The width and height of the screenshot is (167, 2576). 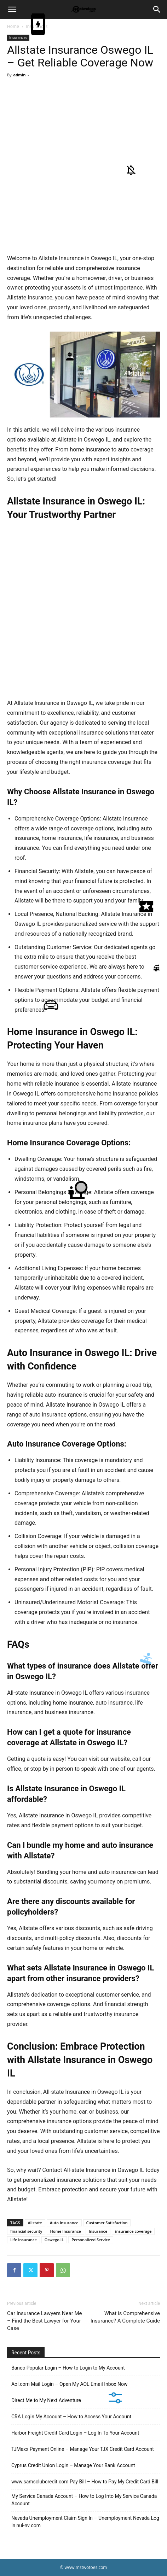 I want to click on adjust settings or preferences, so click(x=115, y=2398).